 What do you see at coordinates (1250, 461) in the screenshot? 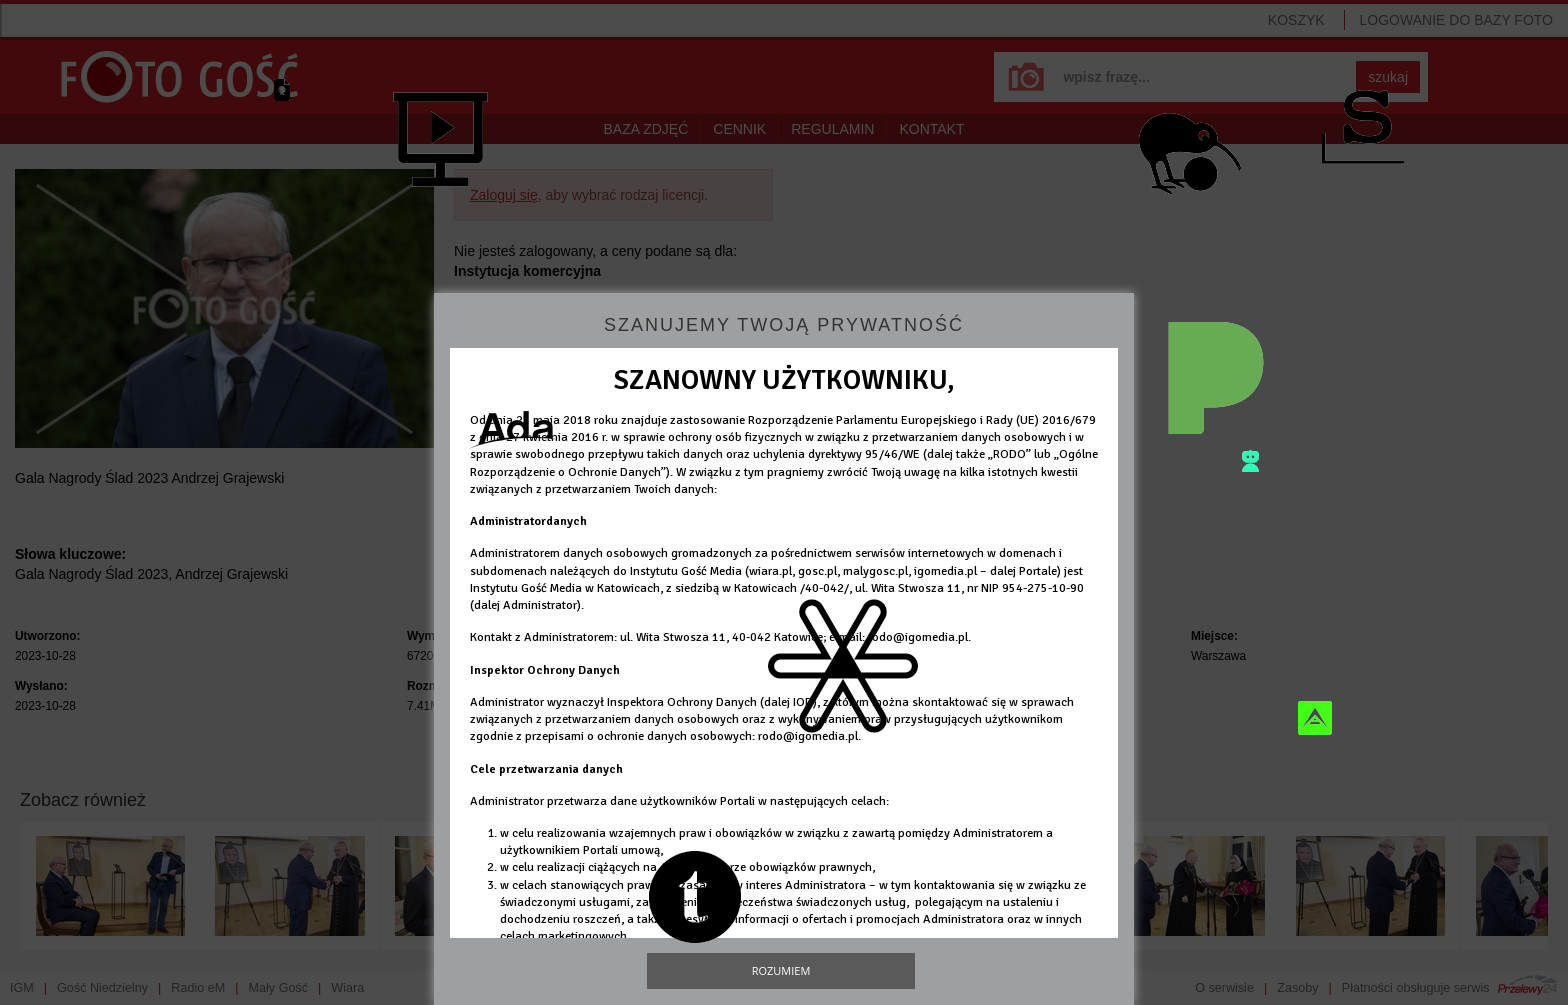
I see `access AI assistant or chatbot features` at bounding box center [1250, 461].